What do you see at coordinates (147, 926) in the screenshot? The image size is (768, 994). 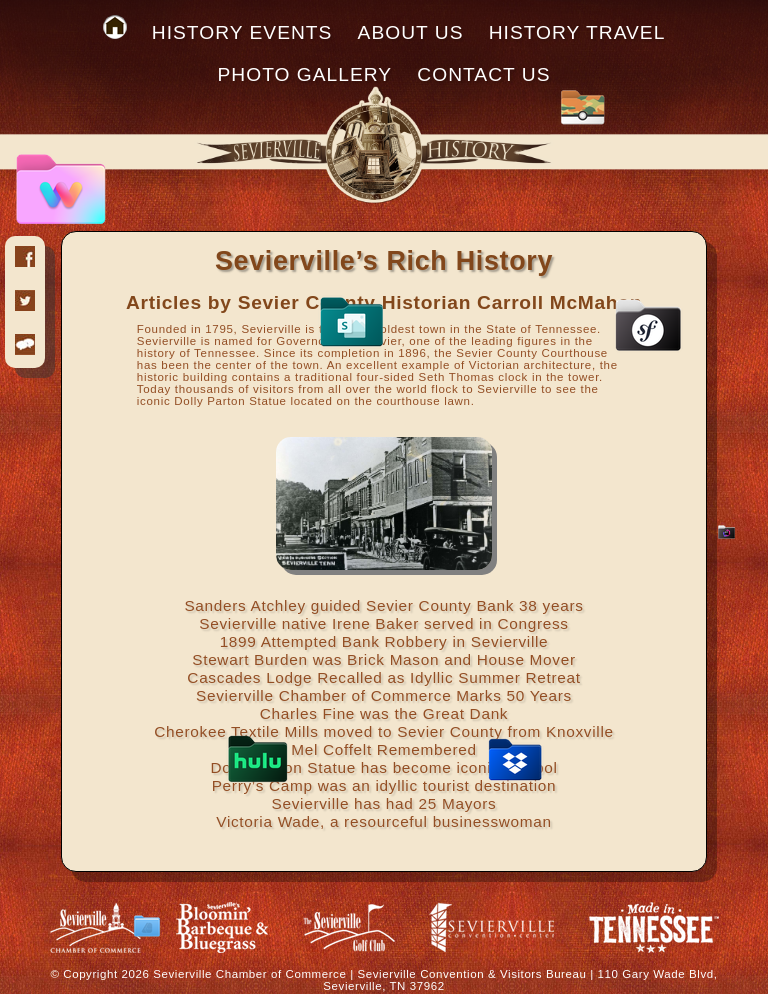 I see `open Affinity Designer project files folder` at bounding box center [147, 926].